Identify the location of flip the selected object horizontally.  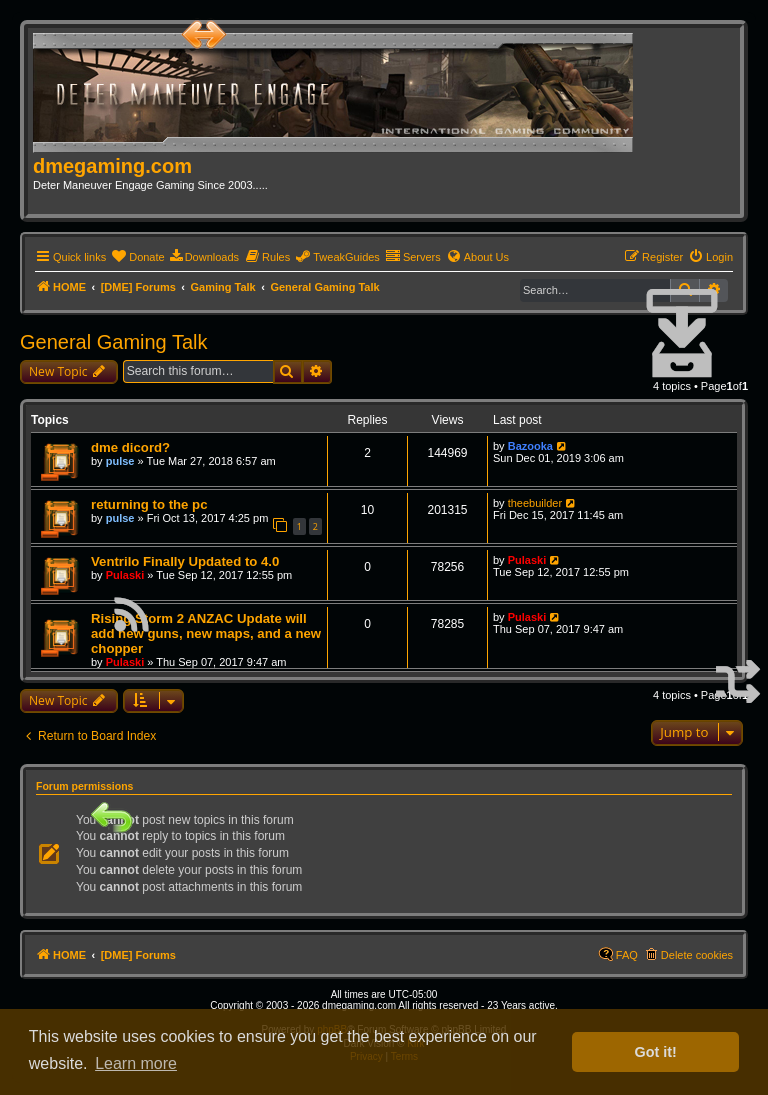
(204, 33).